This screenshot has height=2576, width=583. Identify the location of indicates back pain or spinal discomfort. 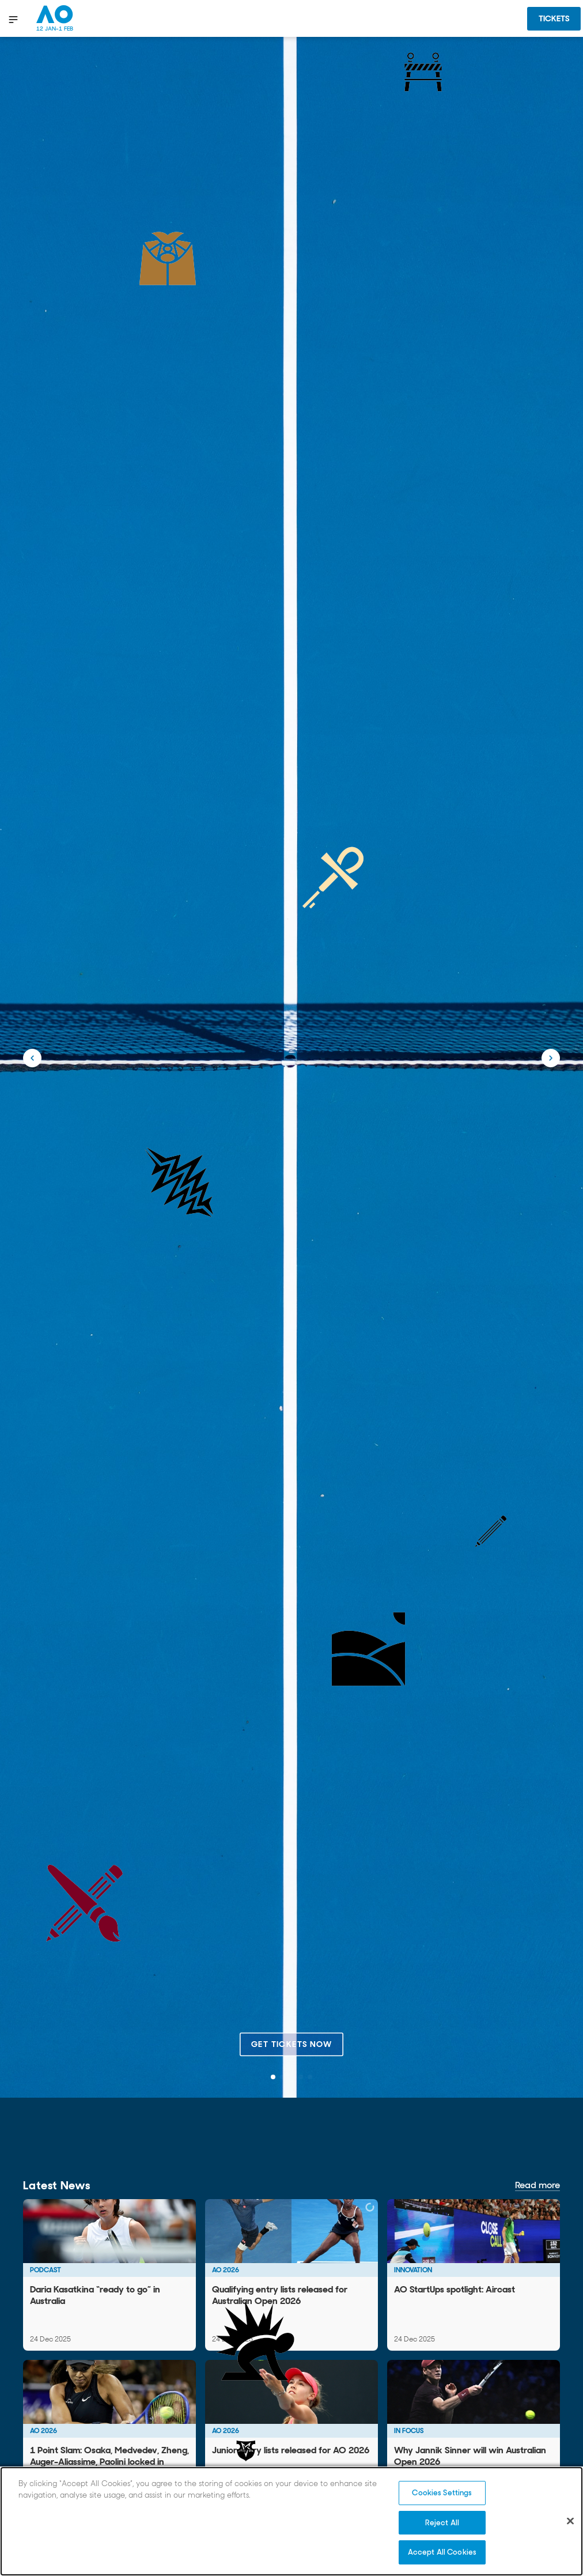
(254, 2340).